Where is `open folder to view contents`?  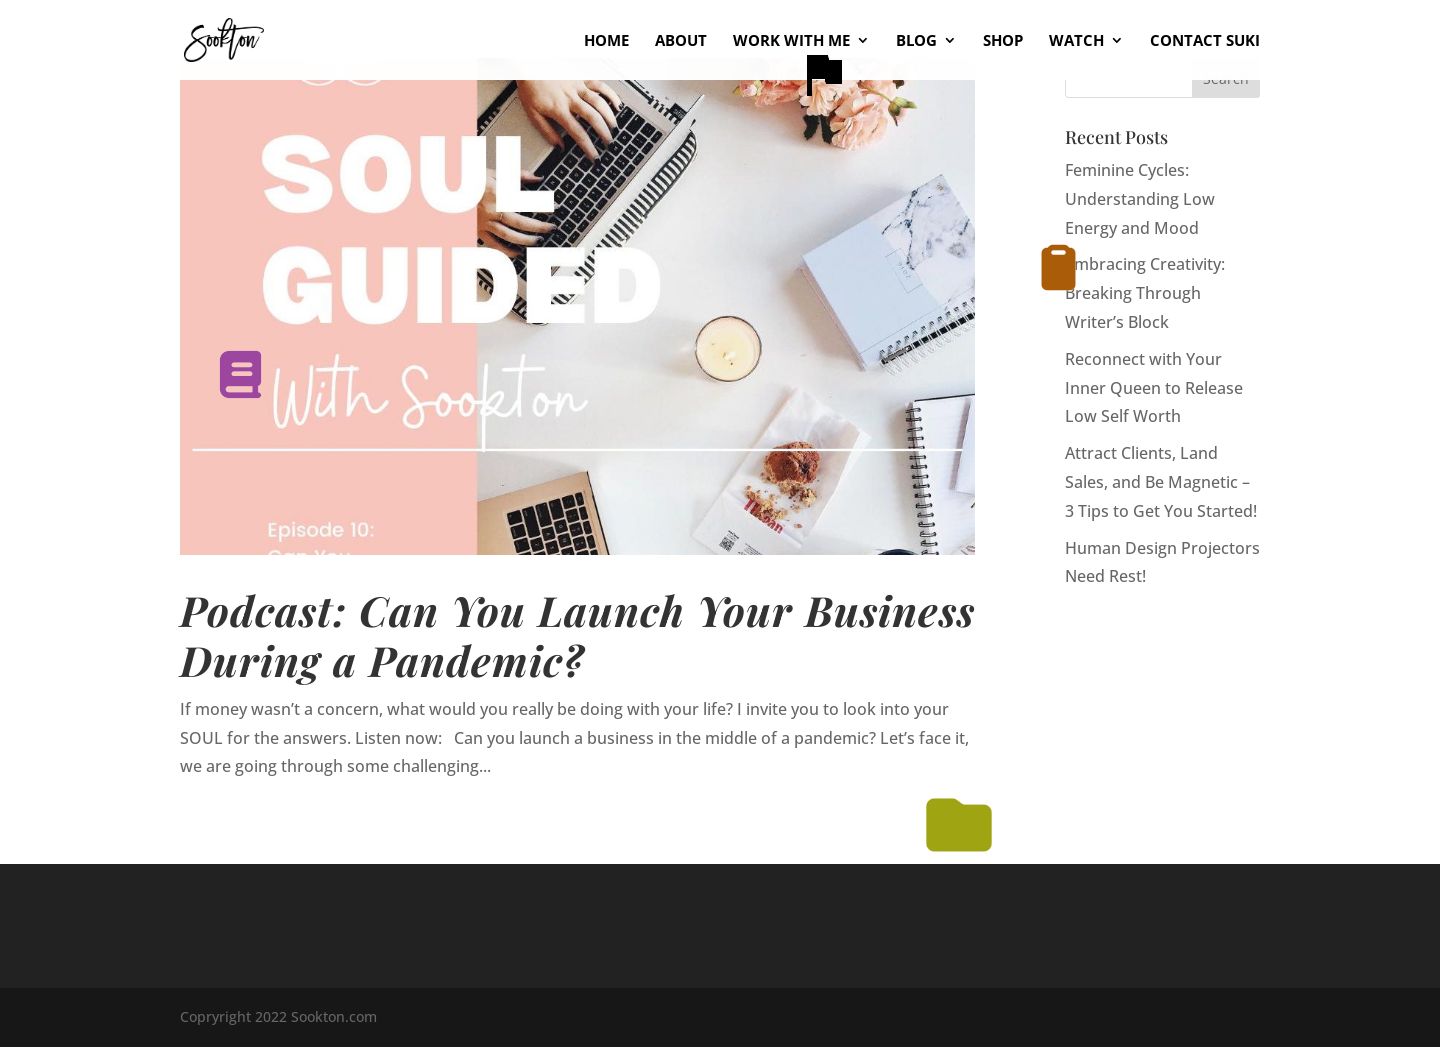
open folder to view contents is located at coordinates (959, 827).